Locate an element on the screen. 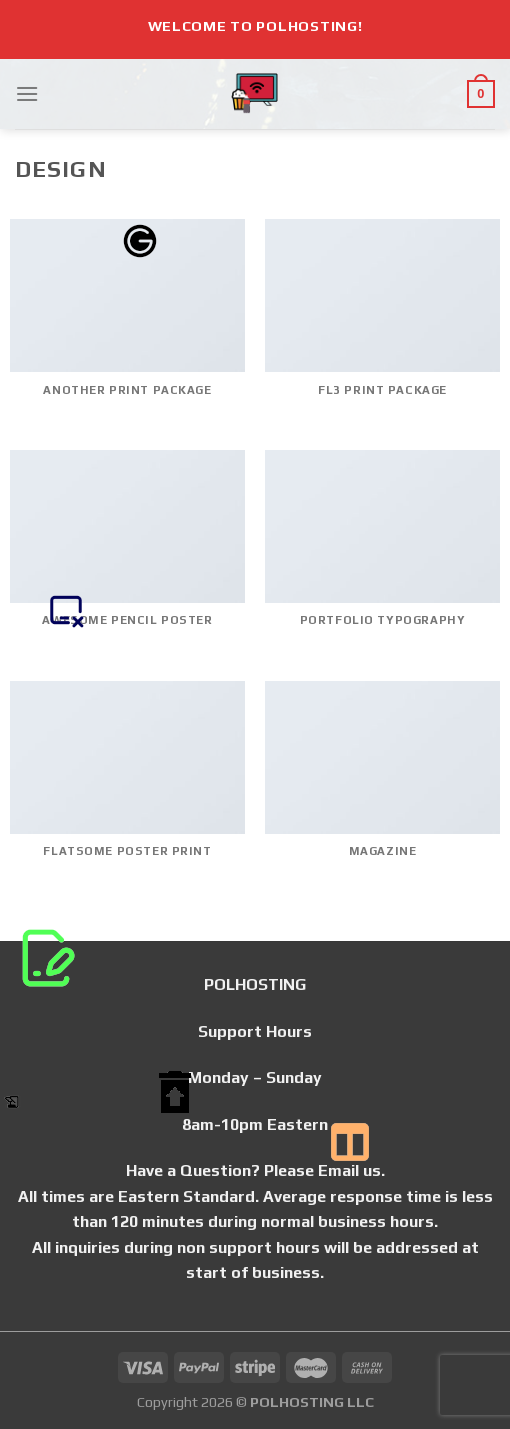 The height and width of the screenshot is (1429, 510). disconnect or remove iPad from horizontal display is located at coordinates (66, 610).